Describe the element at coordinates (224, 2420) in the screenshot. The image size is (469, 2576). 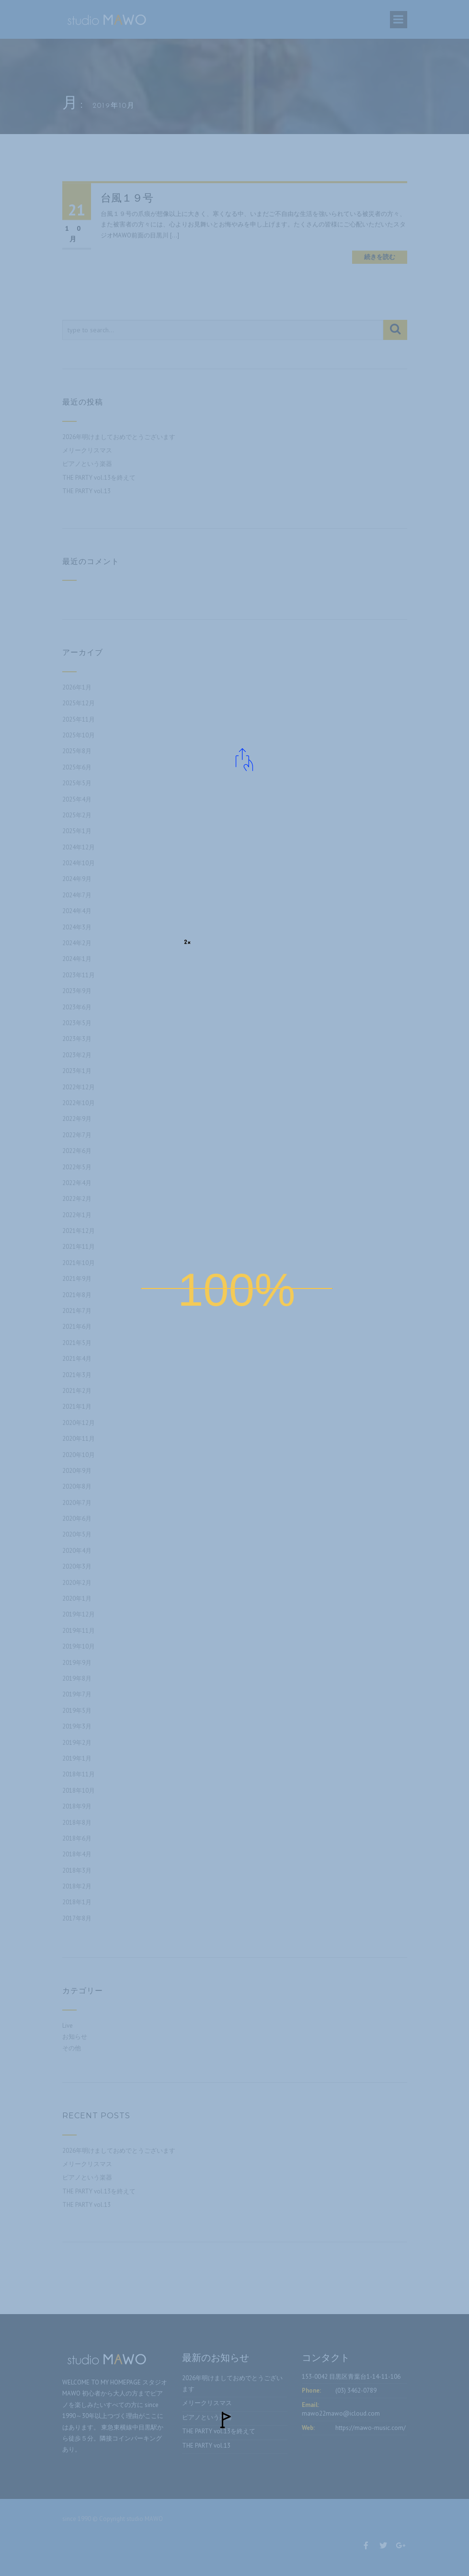
I see `flag or mark an item for follow-up` at that location.